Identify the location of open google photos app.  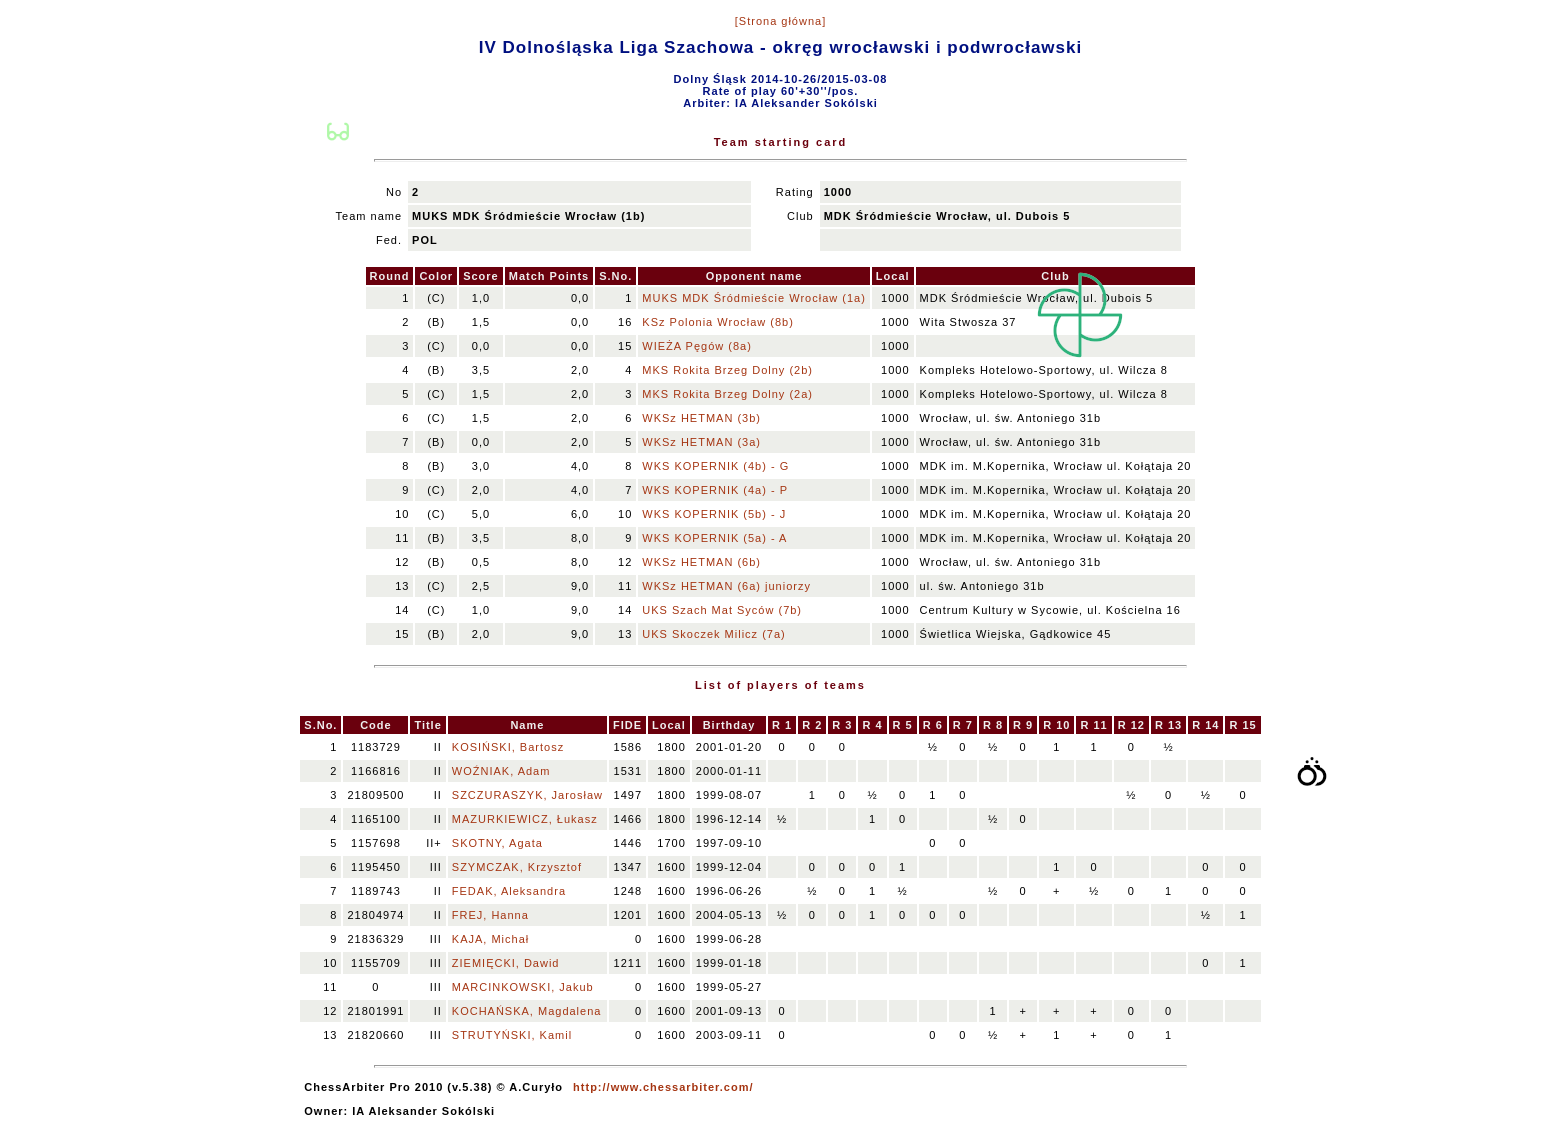
(1080, 315).